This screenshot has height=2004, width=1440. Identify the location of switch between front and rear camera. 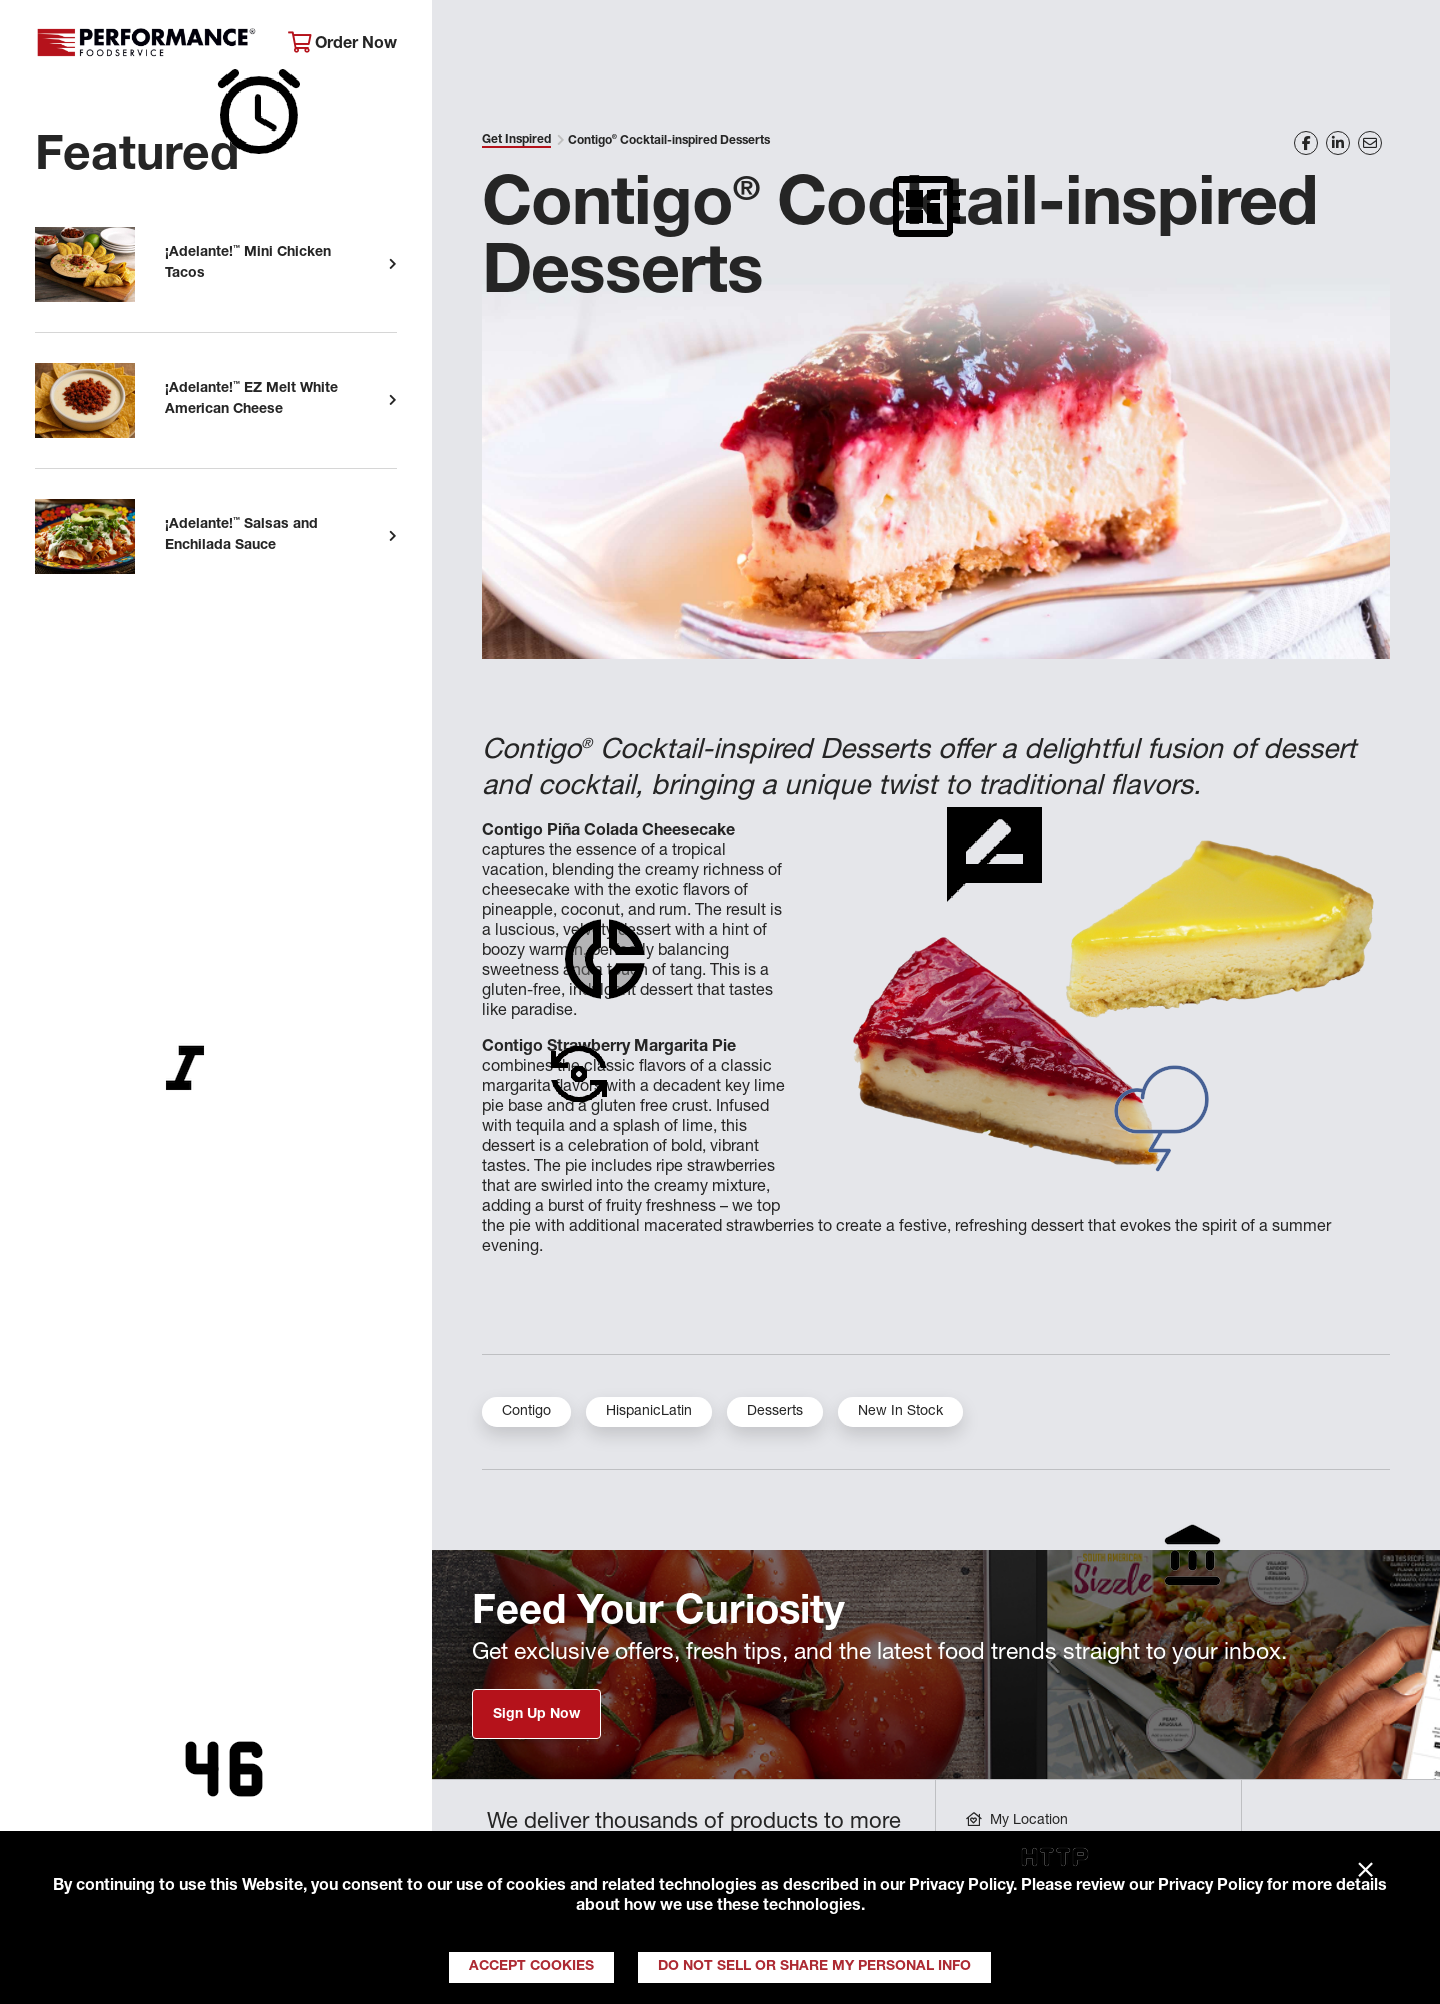
(579, 1074).